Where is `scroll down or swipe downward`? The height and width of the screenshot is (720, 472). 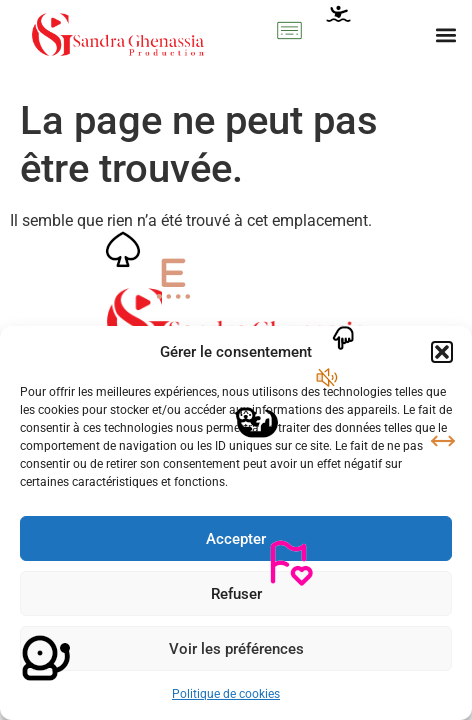 scroll down or swipe downward is located at coordinates (343, 337).